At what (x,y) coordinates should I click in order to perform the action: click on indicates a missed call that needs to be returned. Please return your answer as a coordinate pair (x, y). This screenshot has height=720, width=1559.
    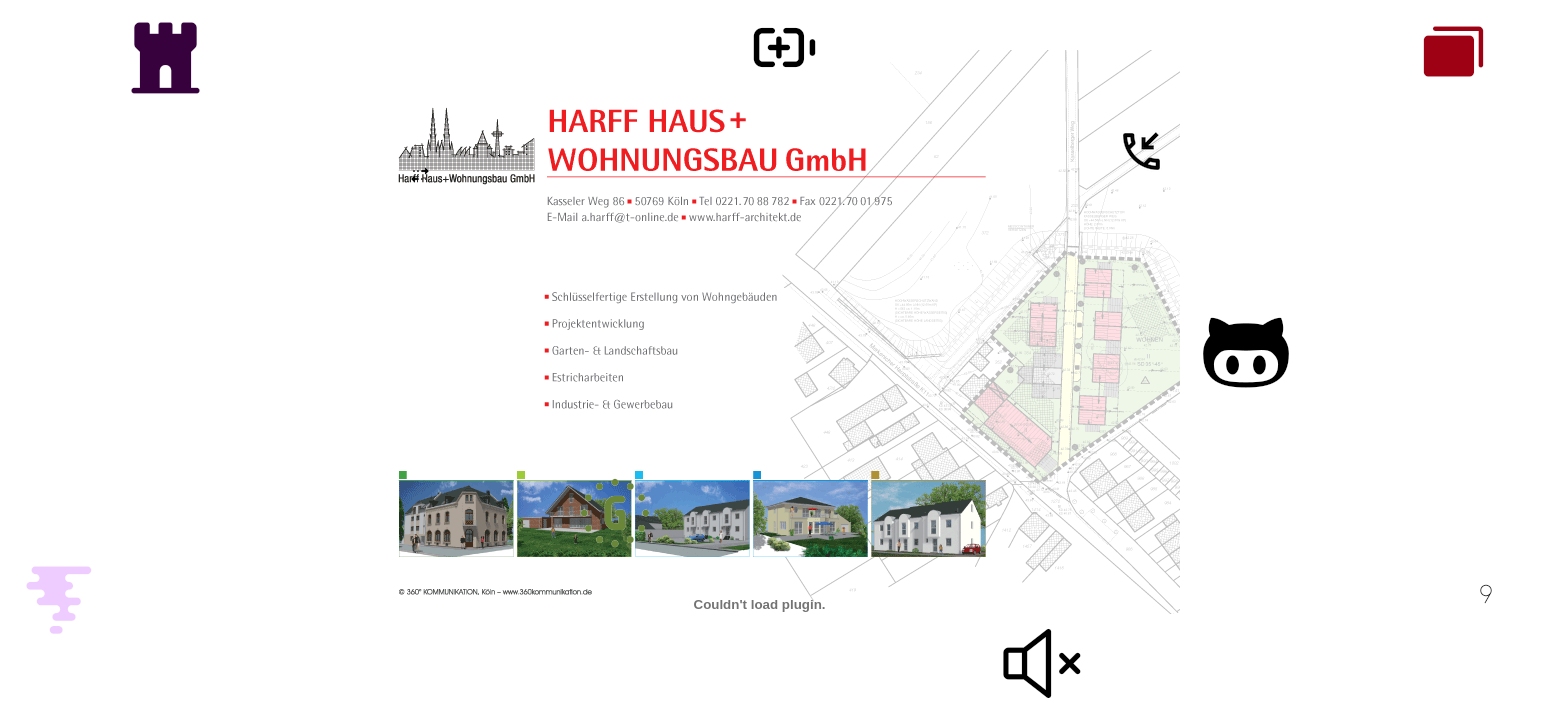
    Looking at the image, I should click on (1141, 151).